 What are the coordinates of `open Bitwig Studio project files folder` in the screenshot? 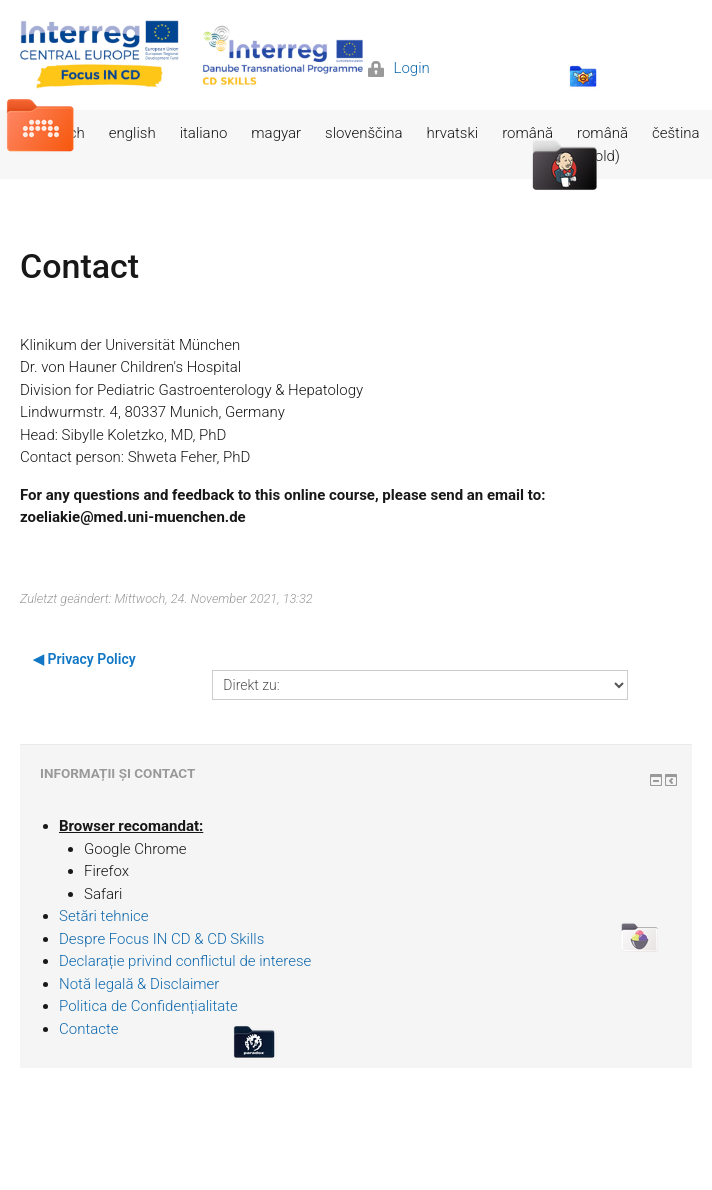 It's located at (40, 127).